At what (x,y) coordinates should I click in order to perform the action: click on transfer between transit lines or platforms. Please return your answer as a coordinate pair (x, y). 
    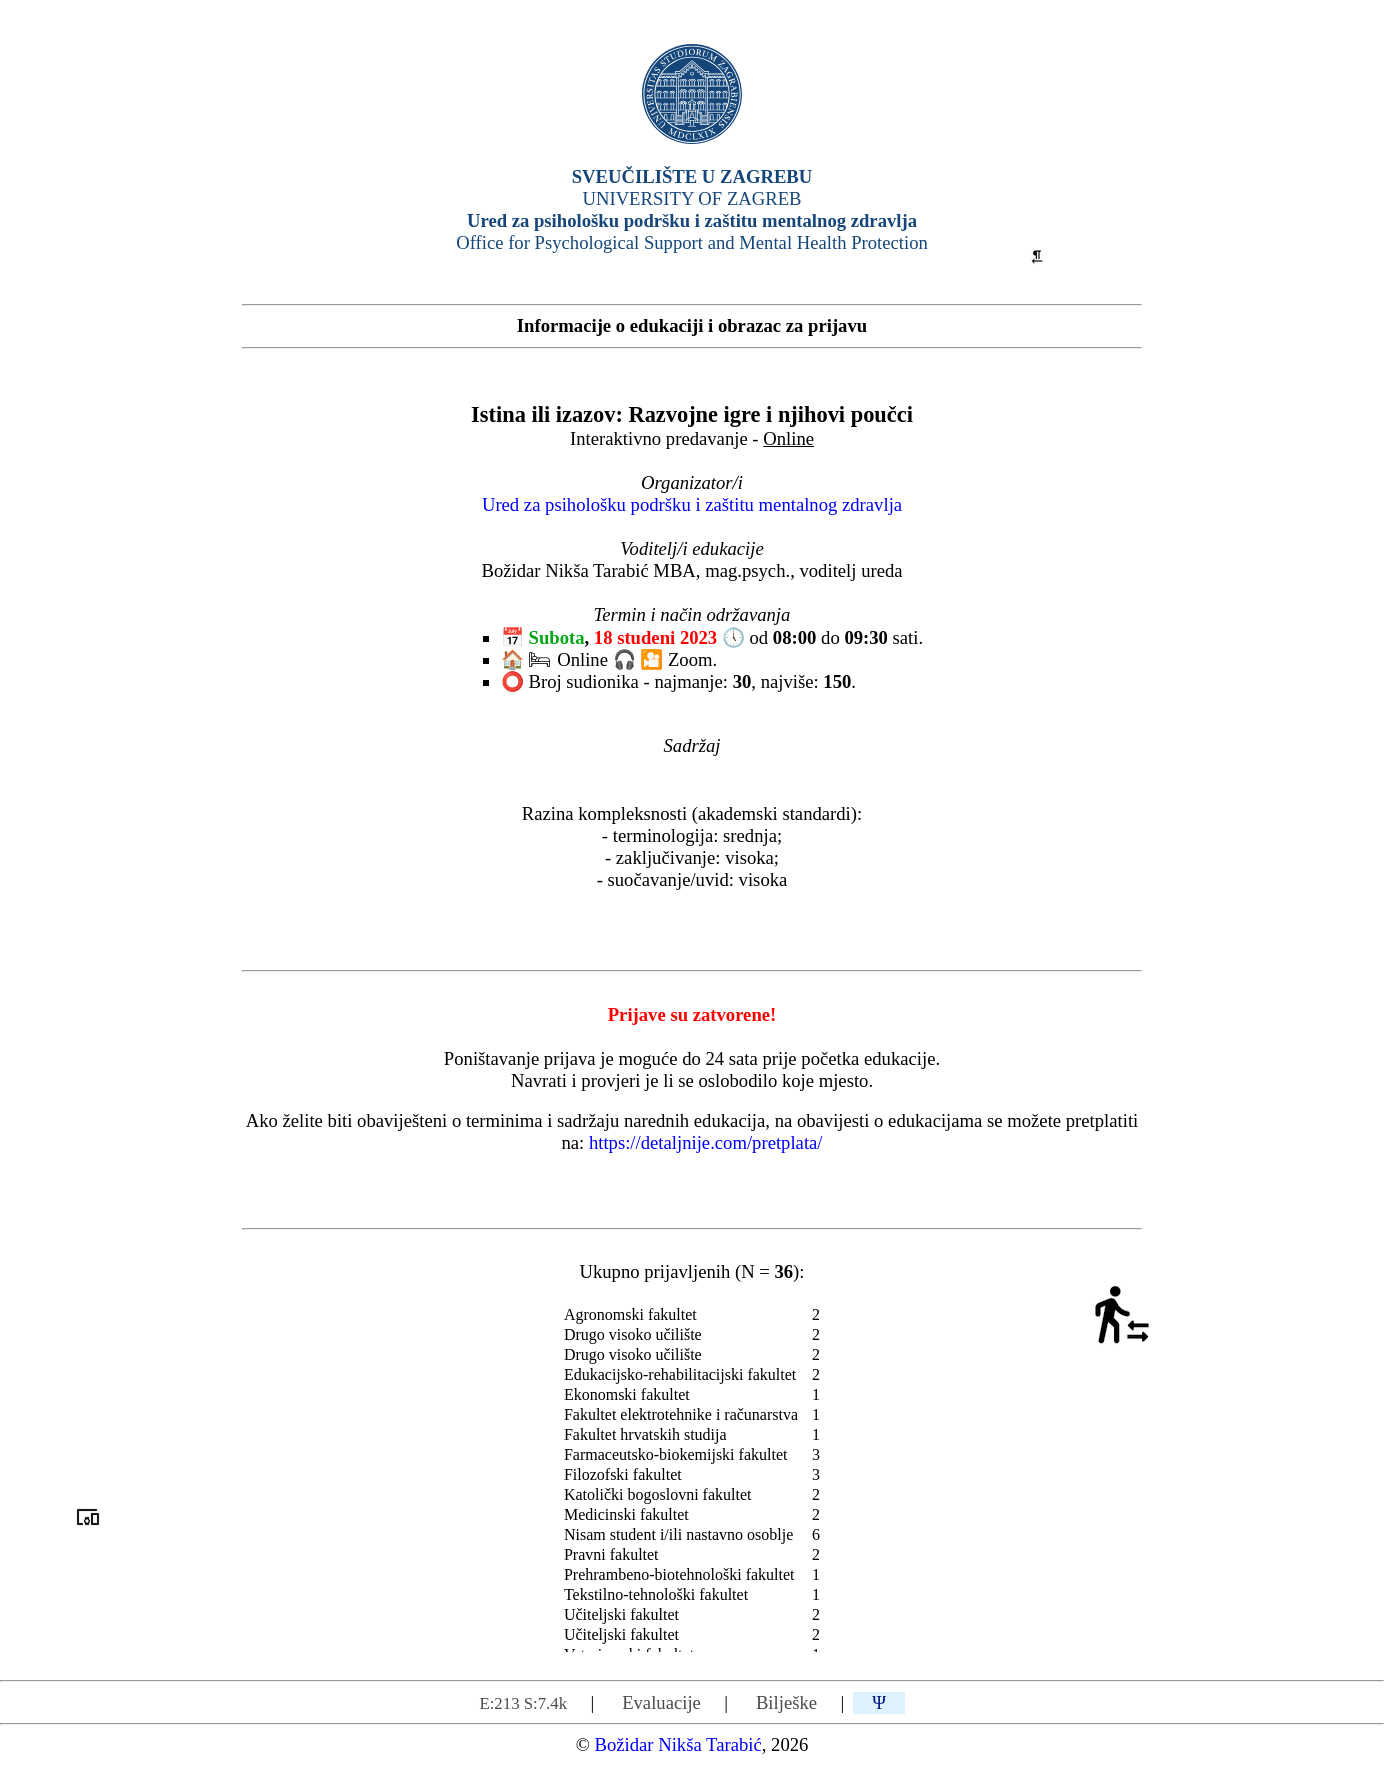
    Looking at the image, I should click on (1122, 1314).